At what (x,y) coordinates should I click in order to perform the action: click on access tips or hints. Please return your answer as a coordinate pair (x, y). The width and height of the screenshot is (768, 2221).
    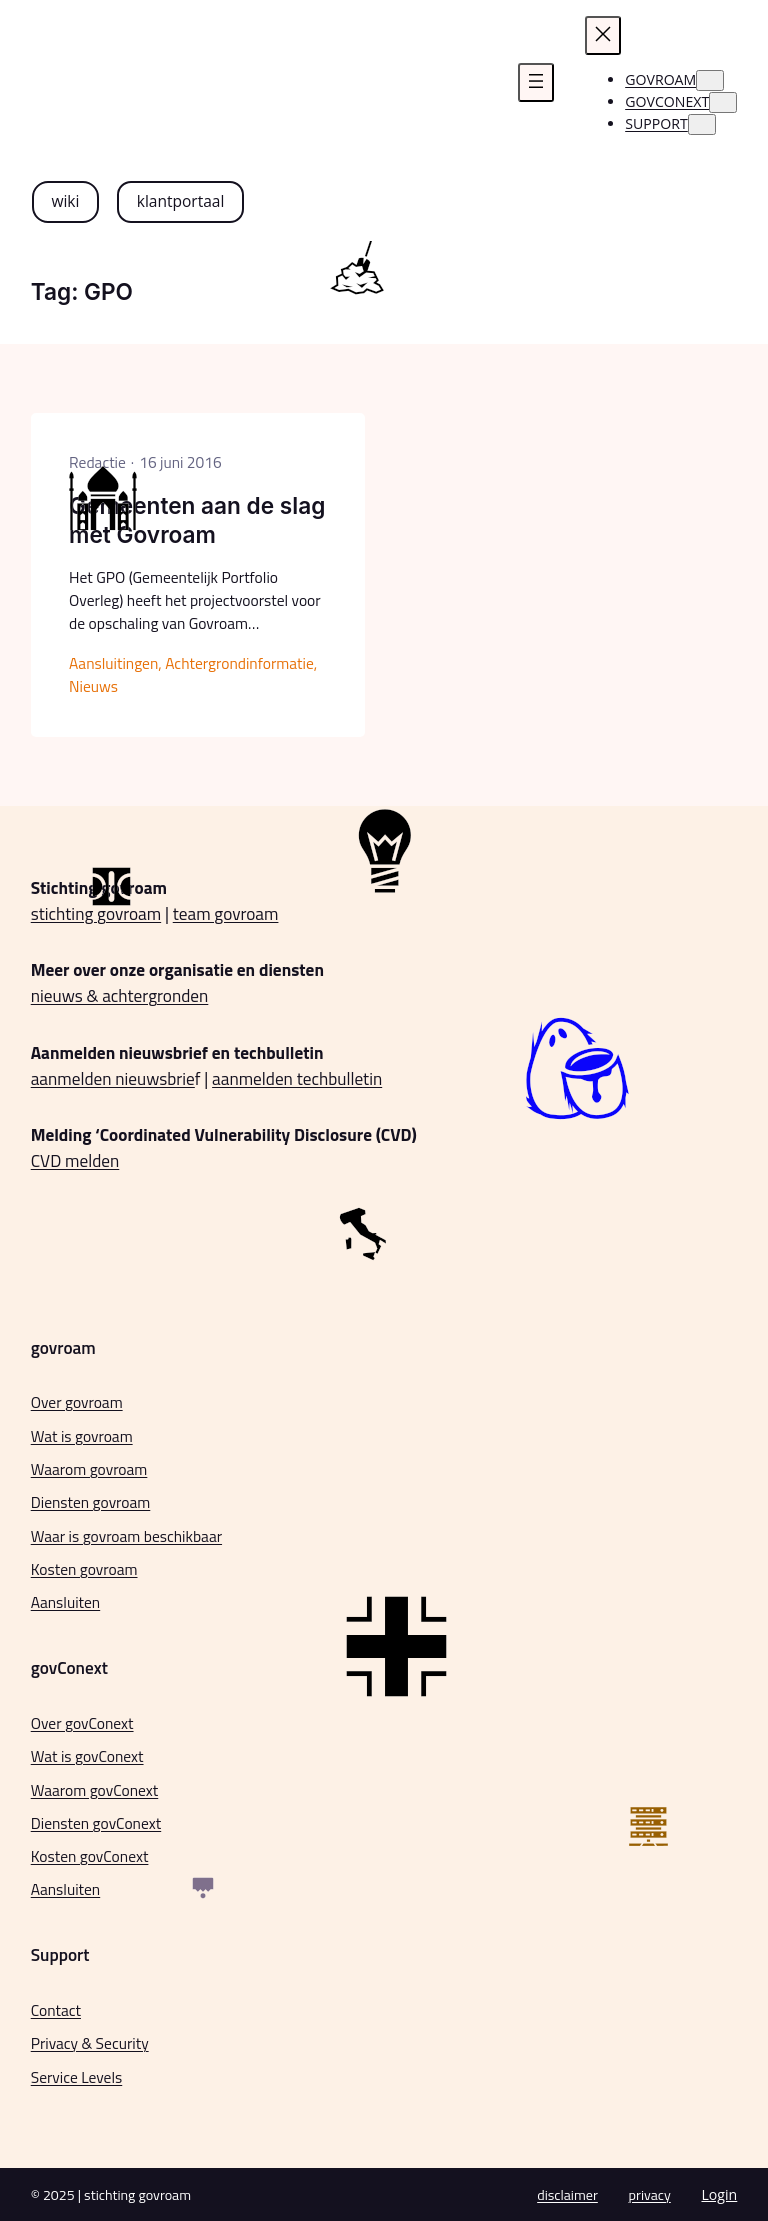
    Looking at the image, I should click on (386, 851).